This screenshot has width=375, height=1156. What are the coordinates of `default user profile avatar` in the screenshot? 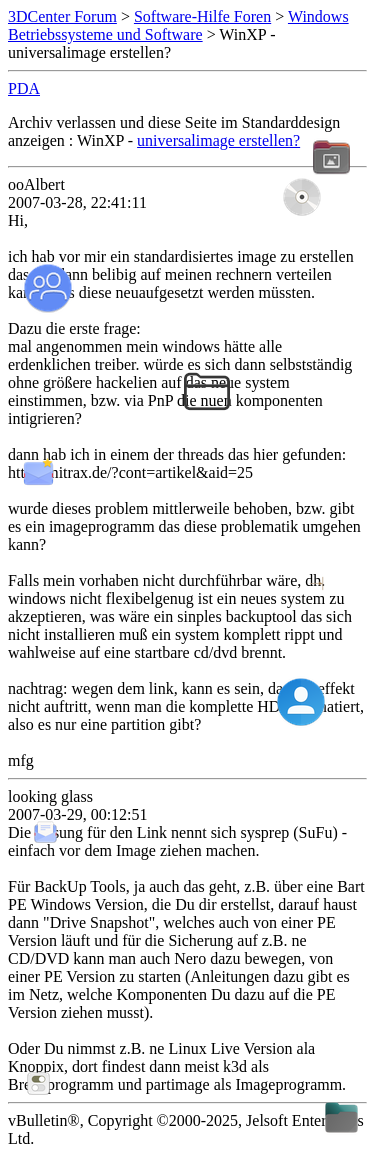 It's located at (301, 702).